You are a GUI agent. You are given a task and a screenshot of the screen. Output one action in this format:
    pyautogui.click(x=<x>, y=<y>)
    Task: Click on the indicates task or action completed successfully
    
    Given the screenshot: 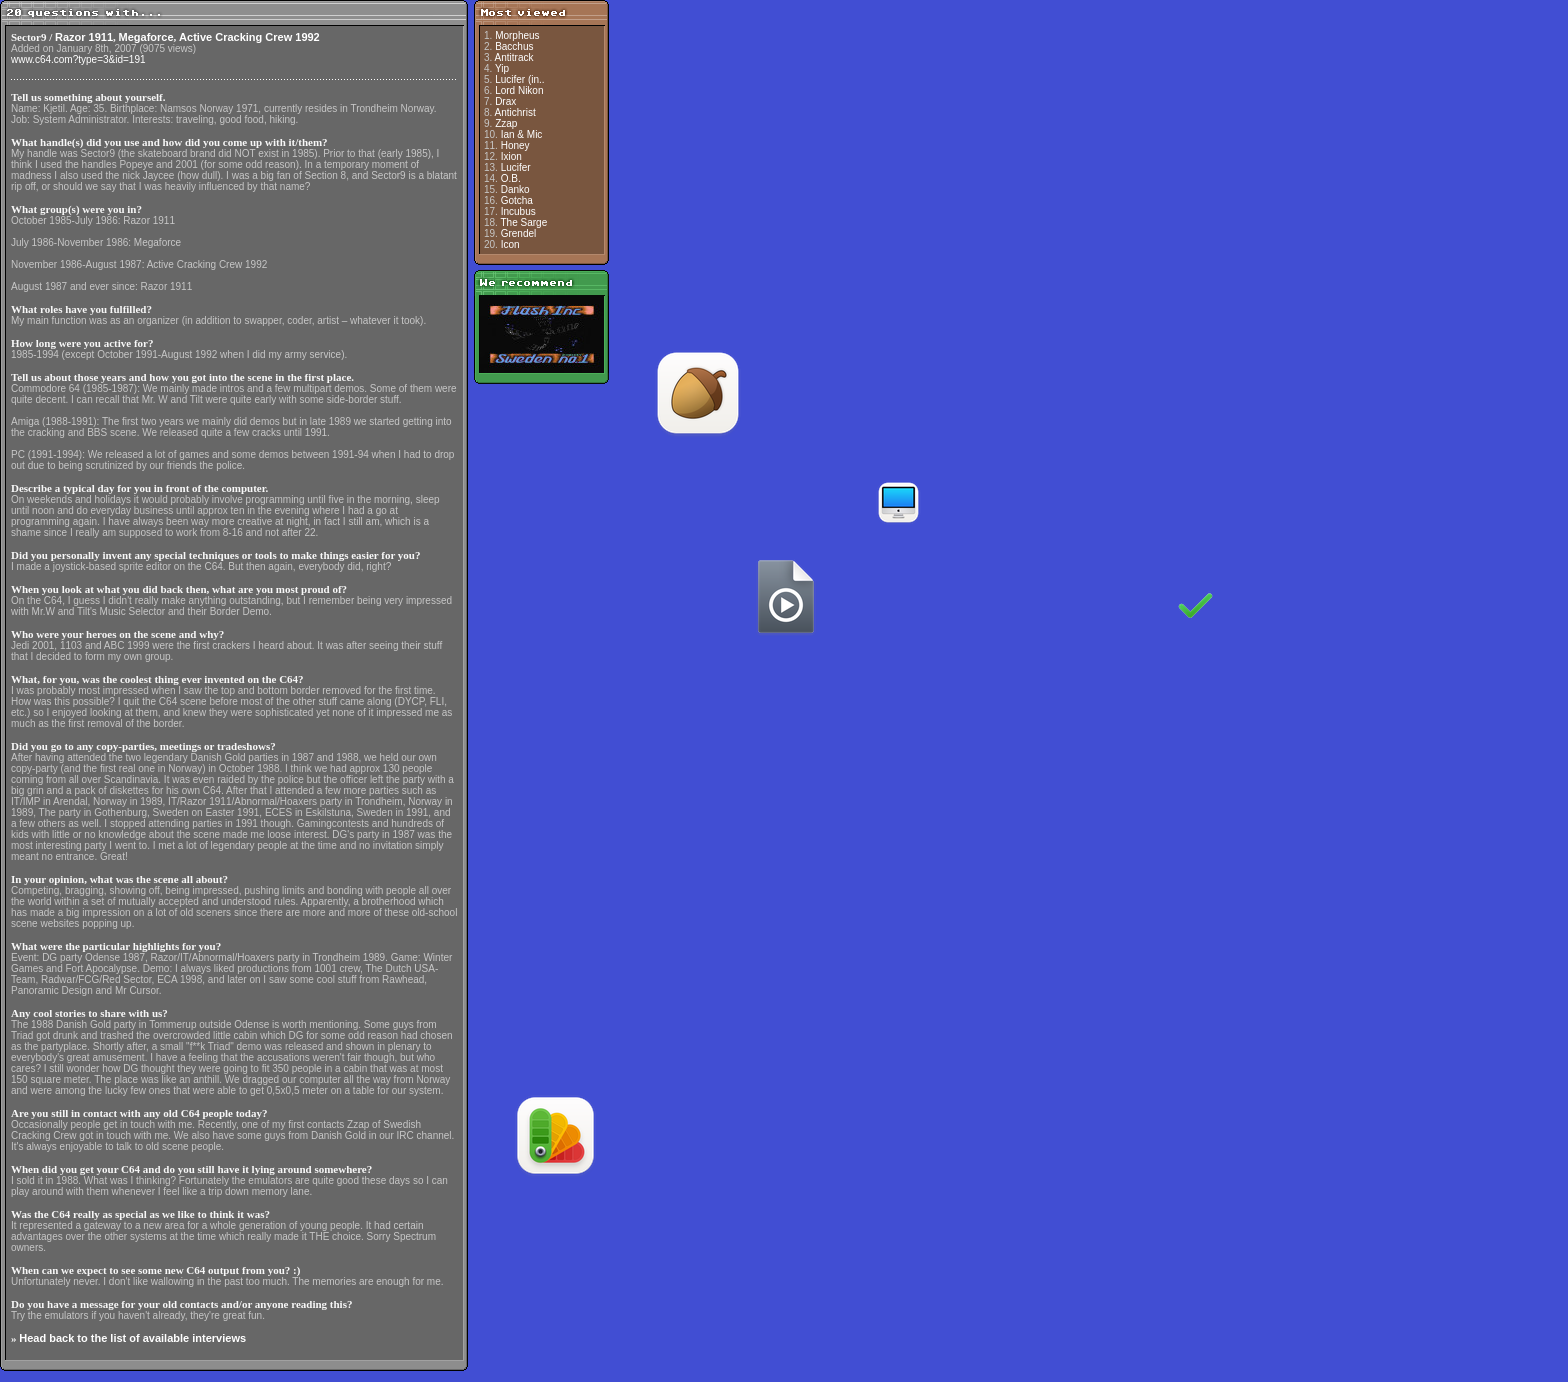 What is the action you would take?
    pyautogui.click(x=1195, y=606)
    